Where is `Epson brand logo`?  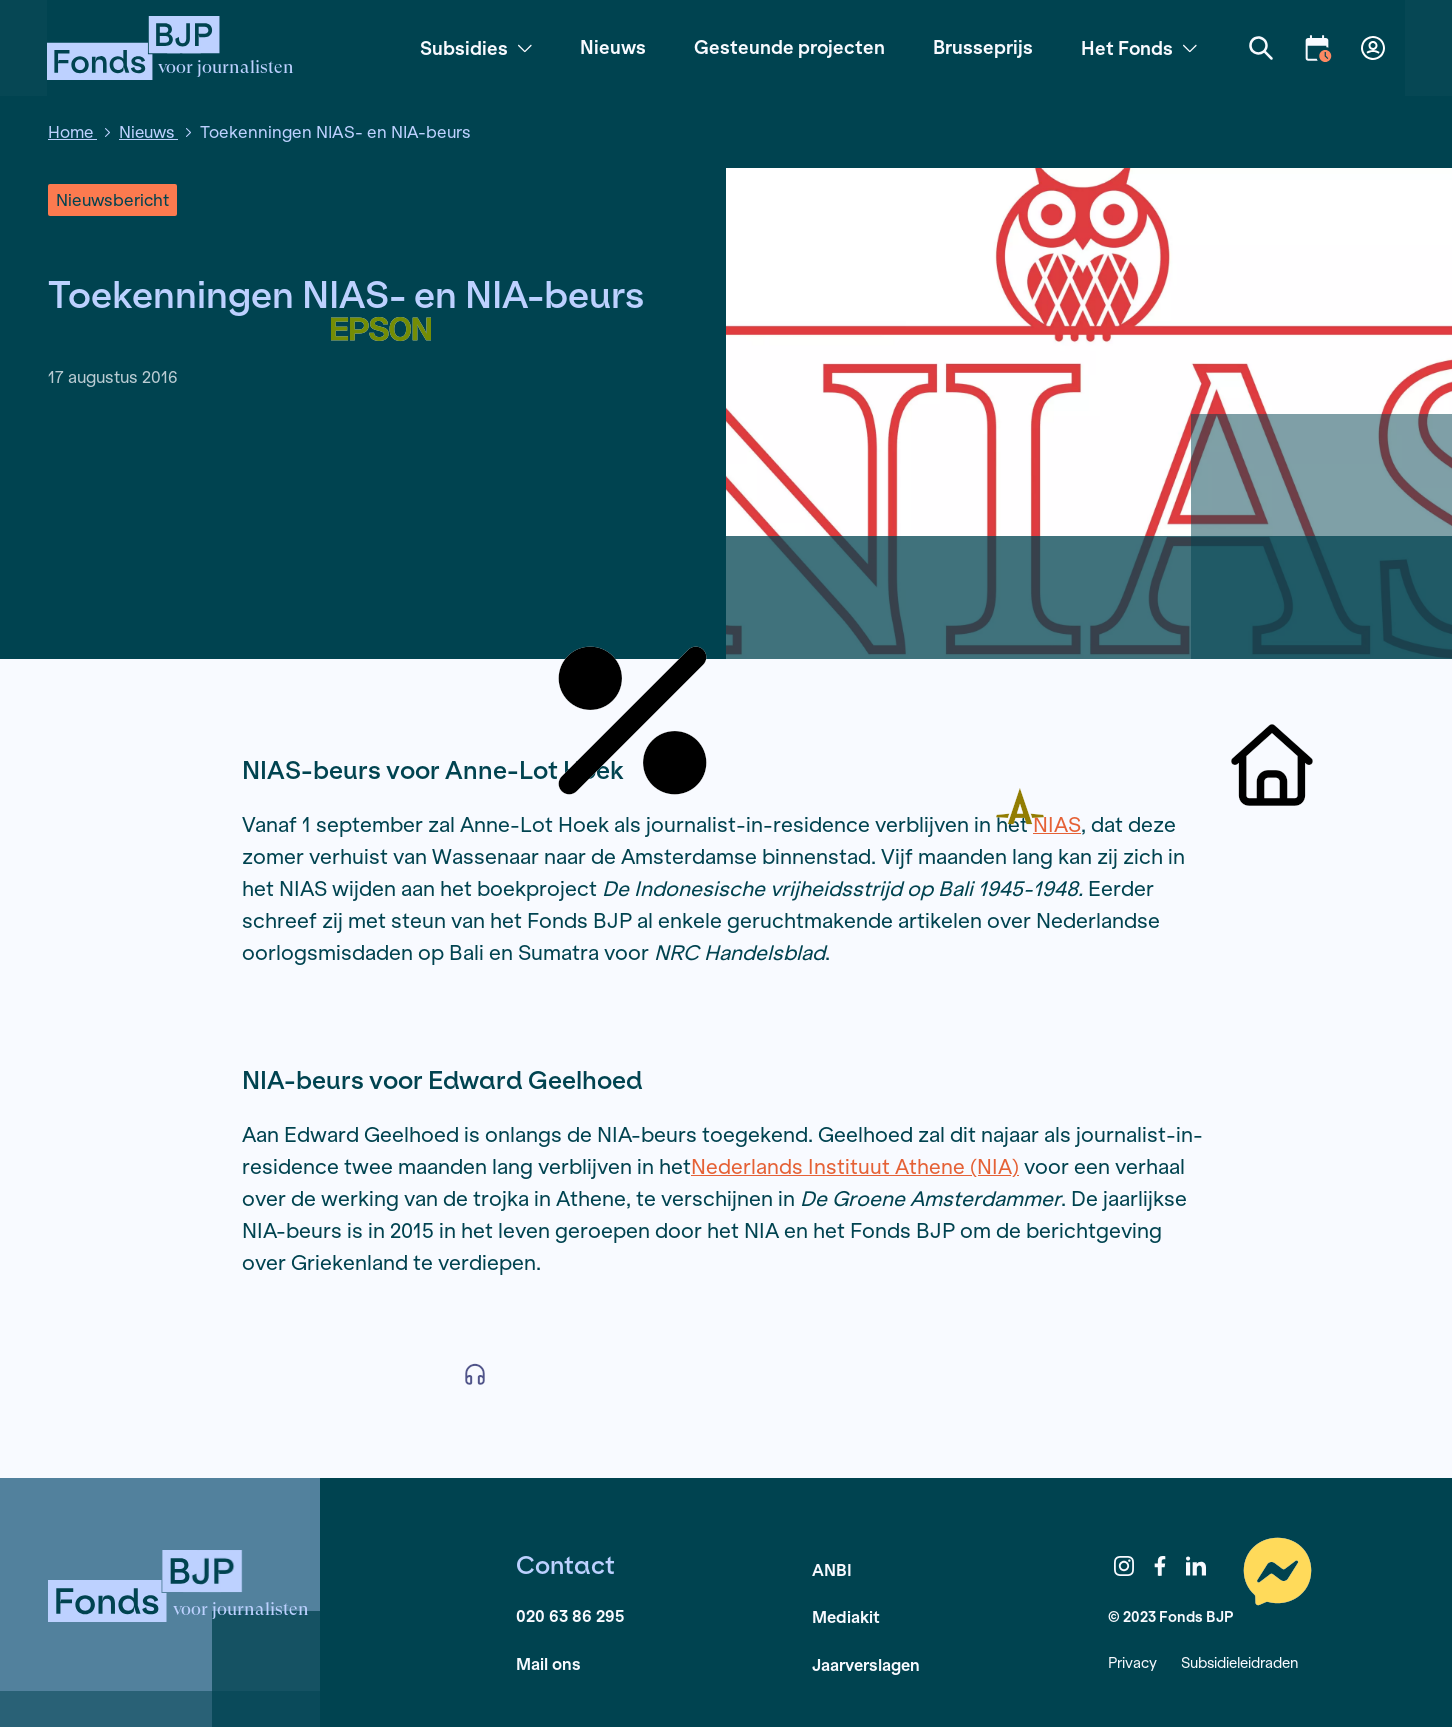 Epson brand logo is located at coordinates (381, 329).